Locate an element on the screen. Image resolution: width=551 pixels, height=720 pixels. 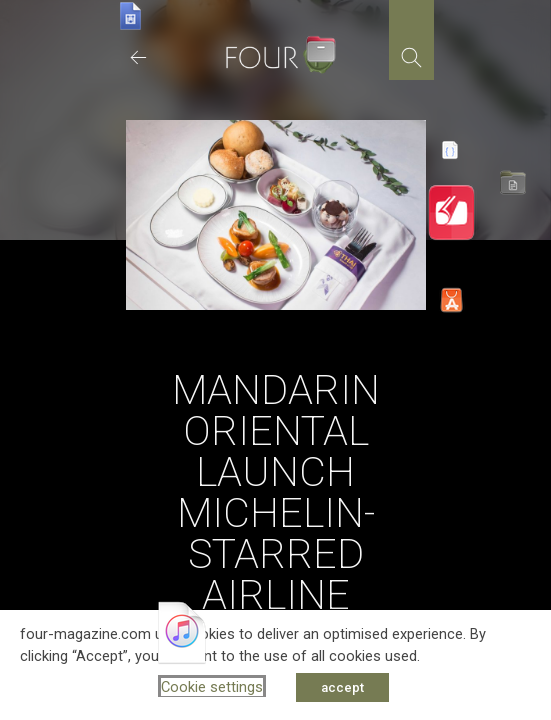
open your documents folder is located at coordinates (513, 182).